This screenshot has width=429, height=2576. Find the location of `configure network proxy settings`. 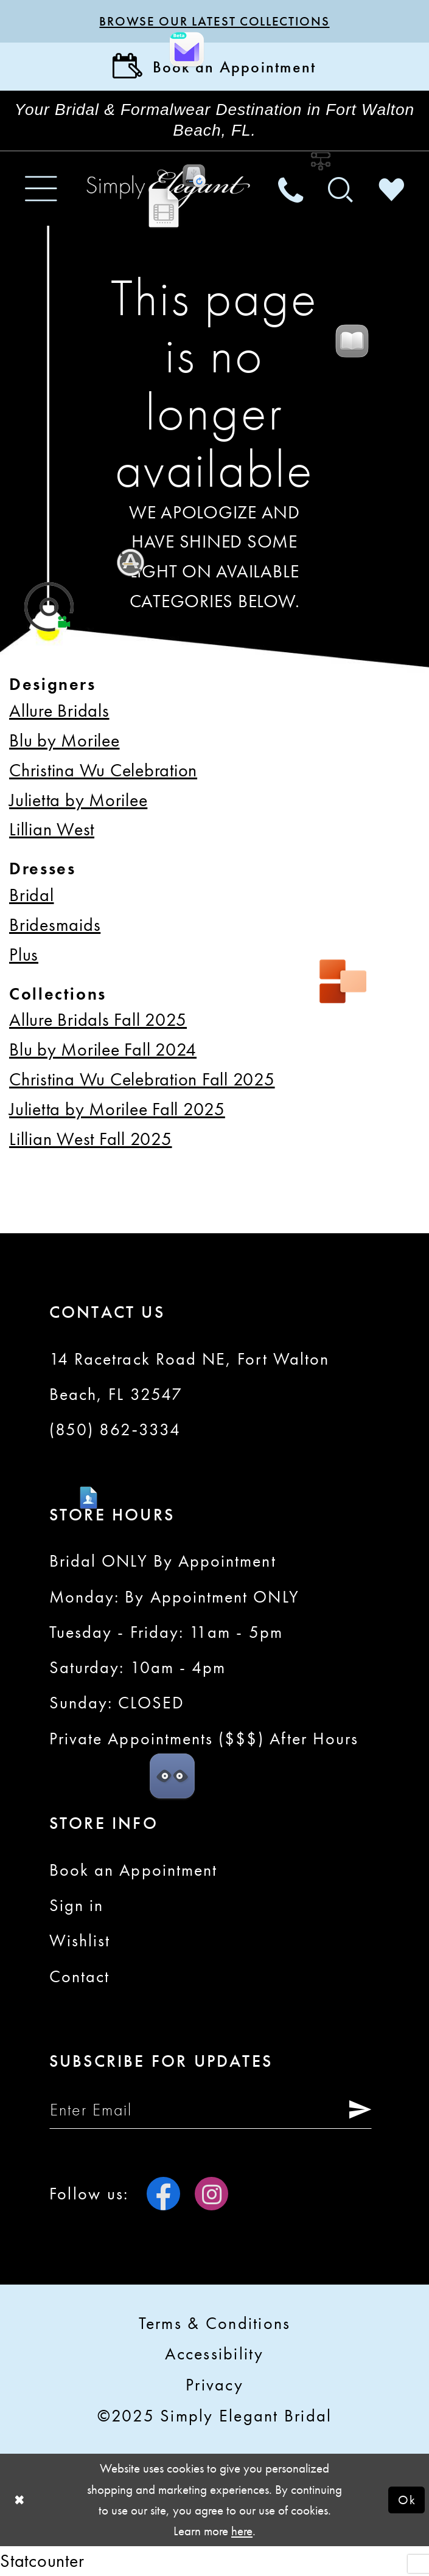

configure network proxy settings is located at coordinates (321, 161).